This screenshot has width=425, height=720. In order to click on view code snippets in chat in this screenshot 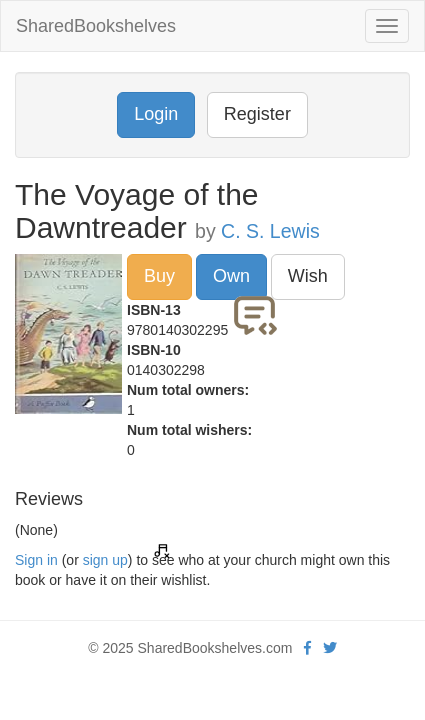, I will do `click(254, 314)`.